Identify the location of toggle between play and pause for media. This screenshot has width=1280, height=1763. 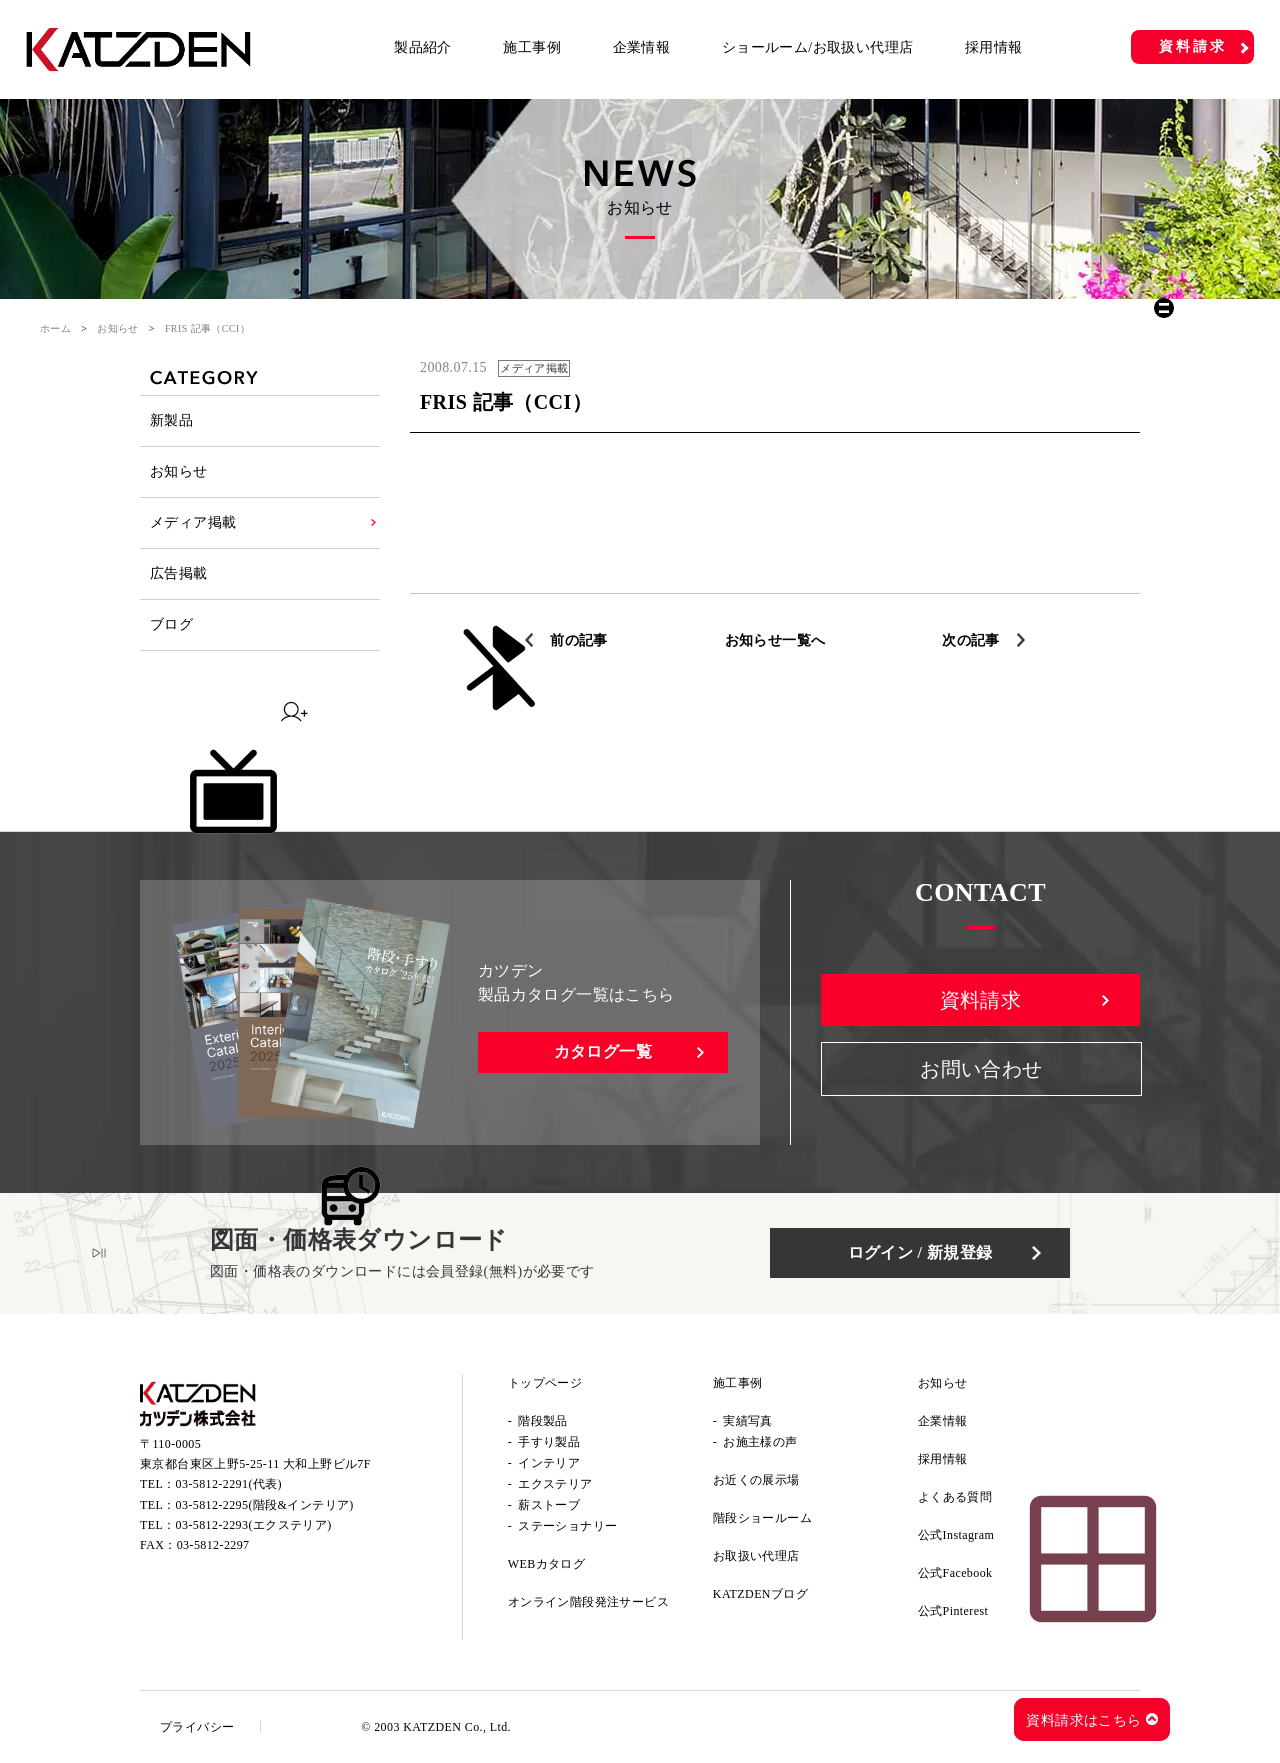
(99, 1253).